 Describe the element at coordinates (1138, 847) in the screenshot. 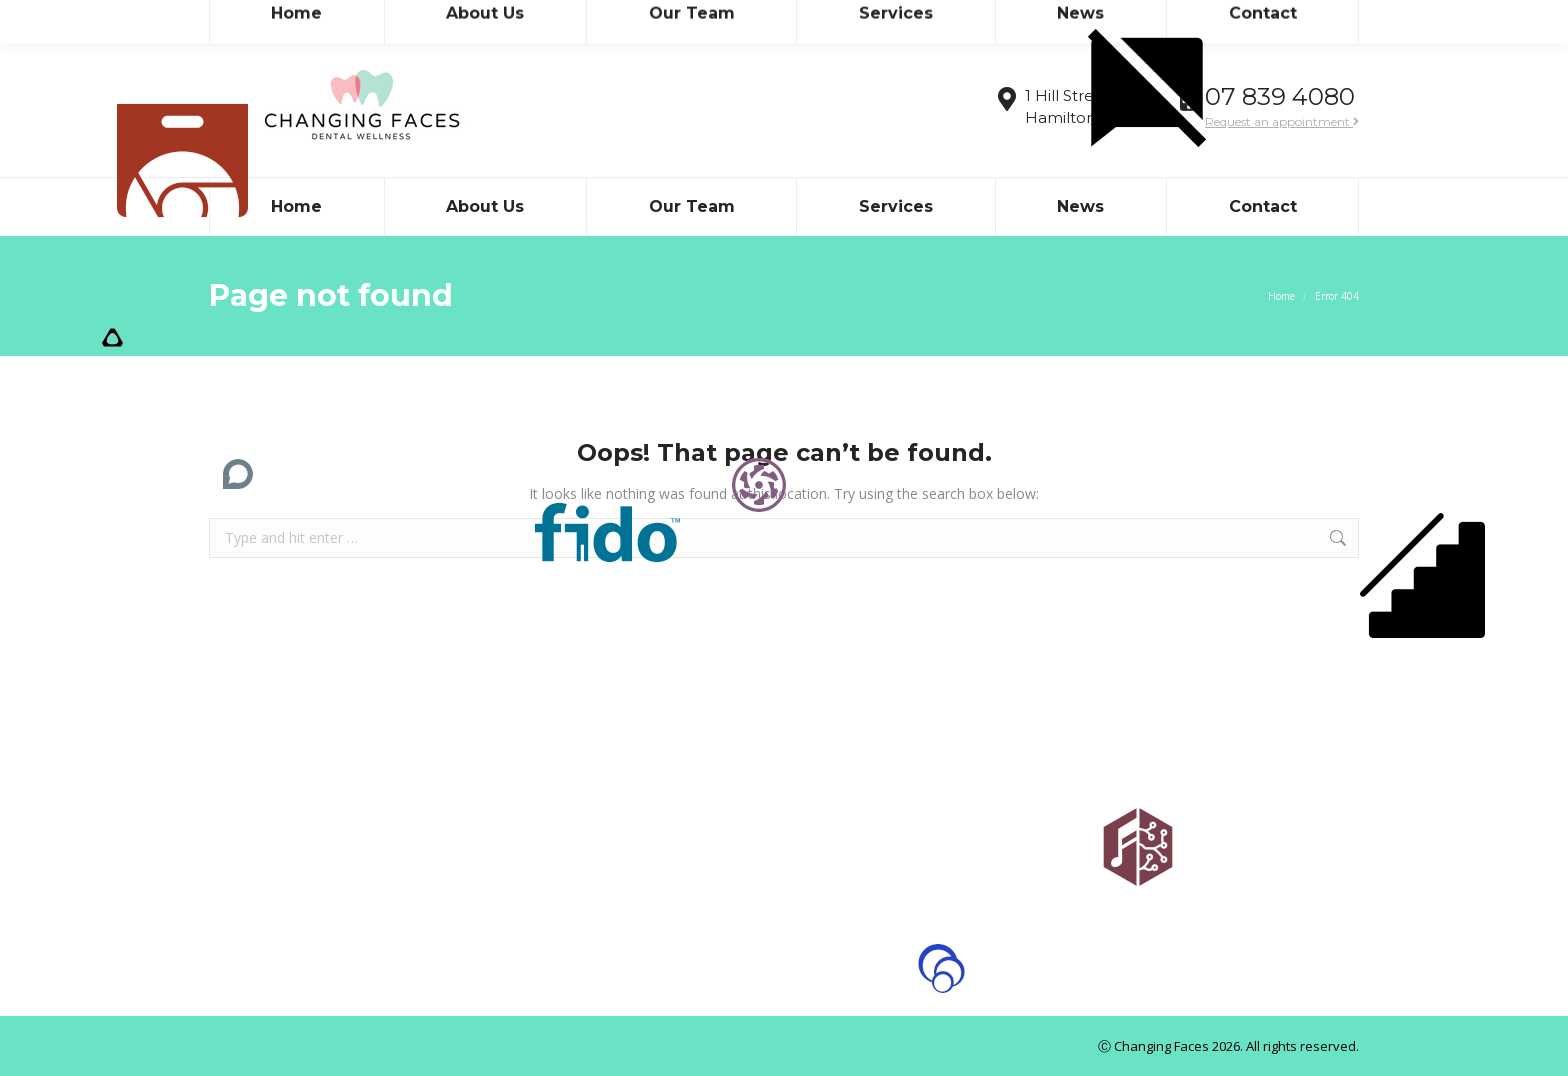

I see `link to MusicBrainz music database` at that location.